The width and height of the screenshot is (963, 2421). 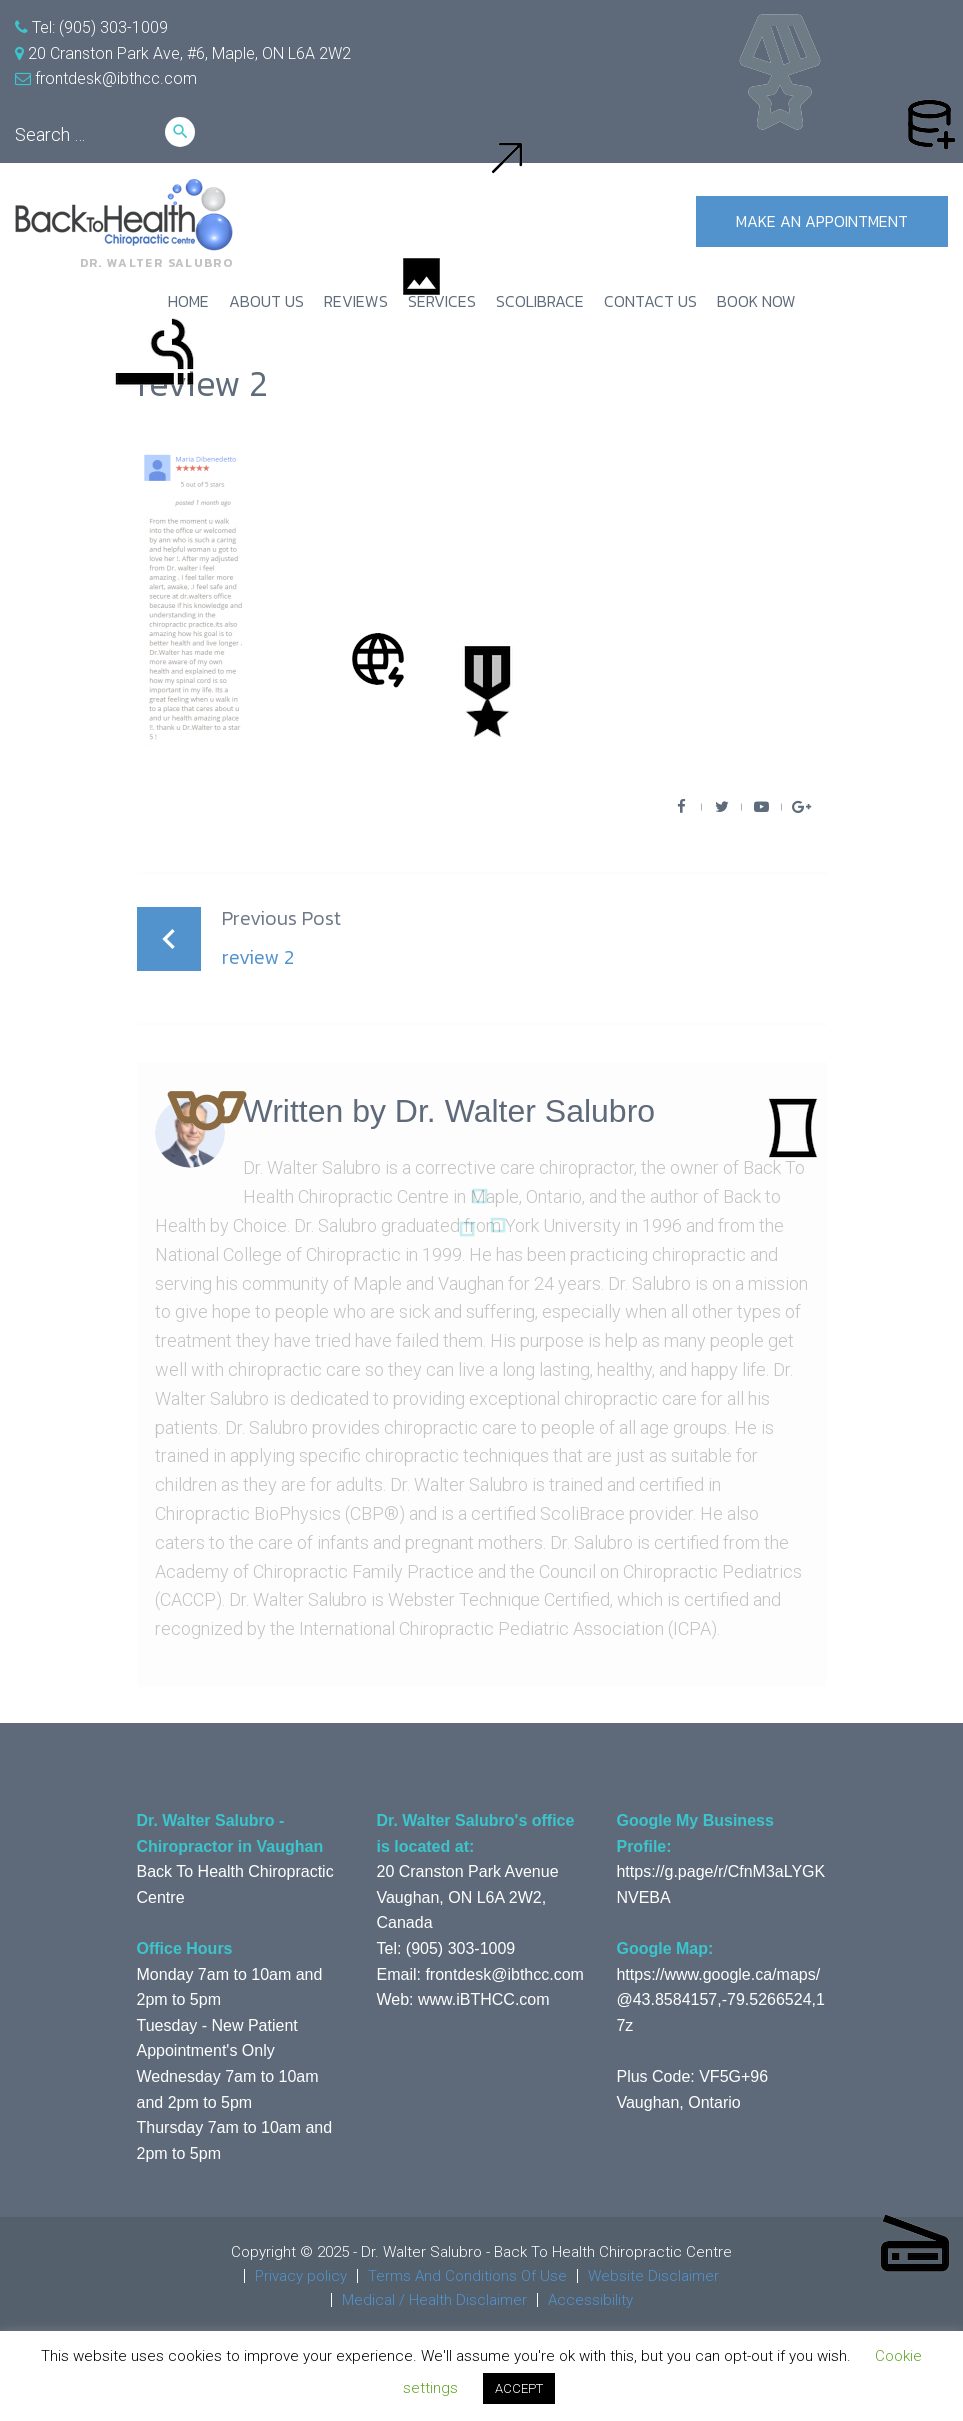 What do you see at coordinates (915, 2241) in the screenshot?
I see `scan a document or image` at bounding box center [915, 2241].